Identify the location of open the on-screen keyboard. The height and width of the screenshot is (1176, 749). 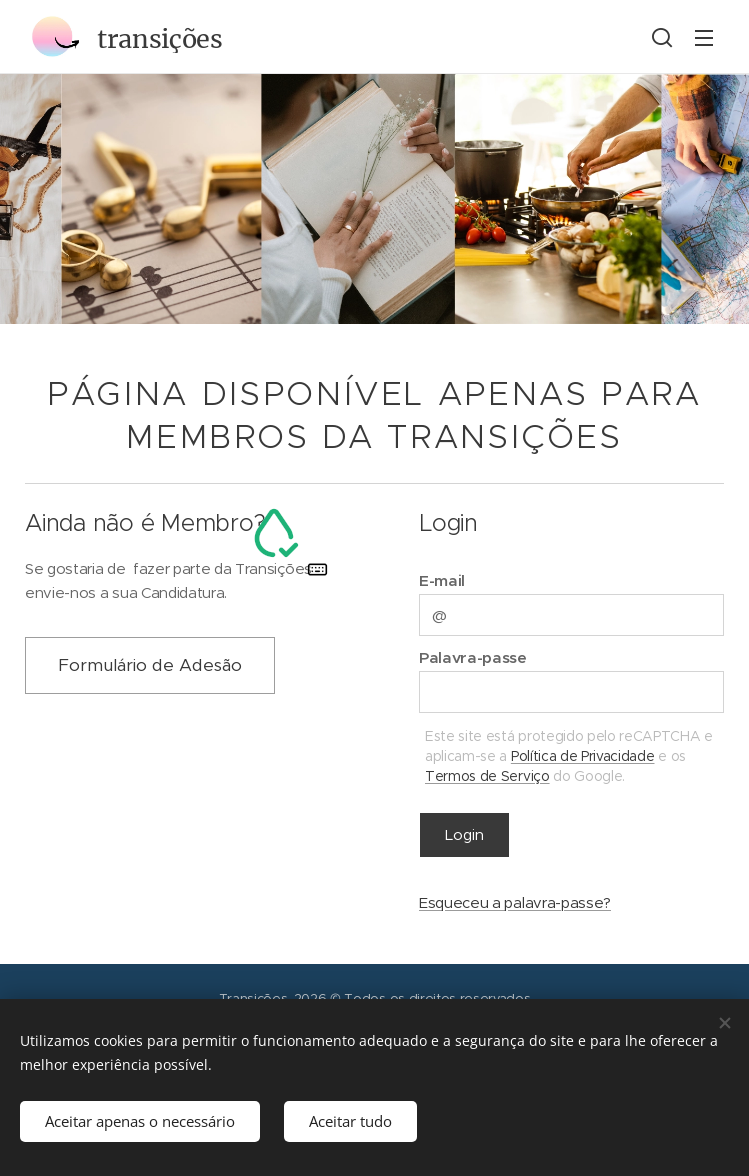
(317, 569).